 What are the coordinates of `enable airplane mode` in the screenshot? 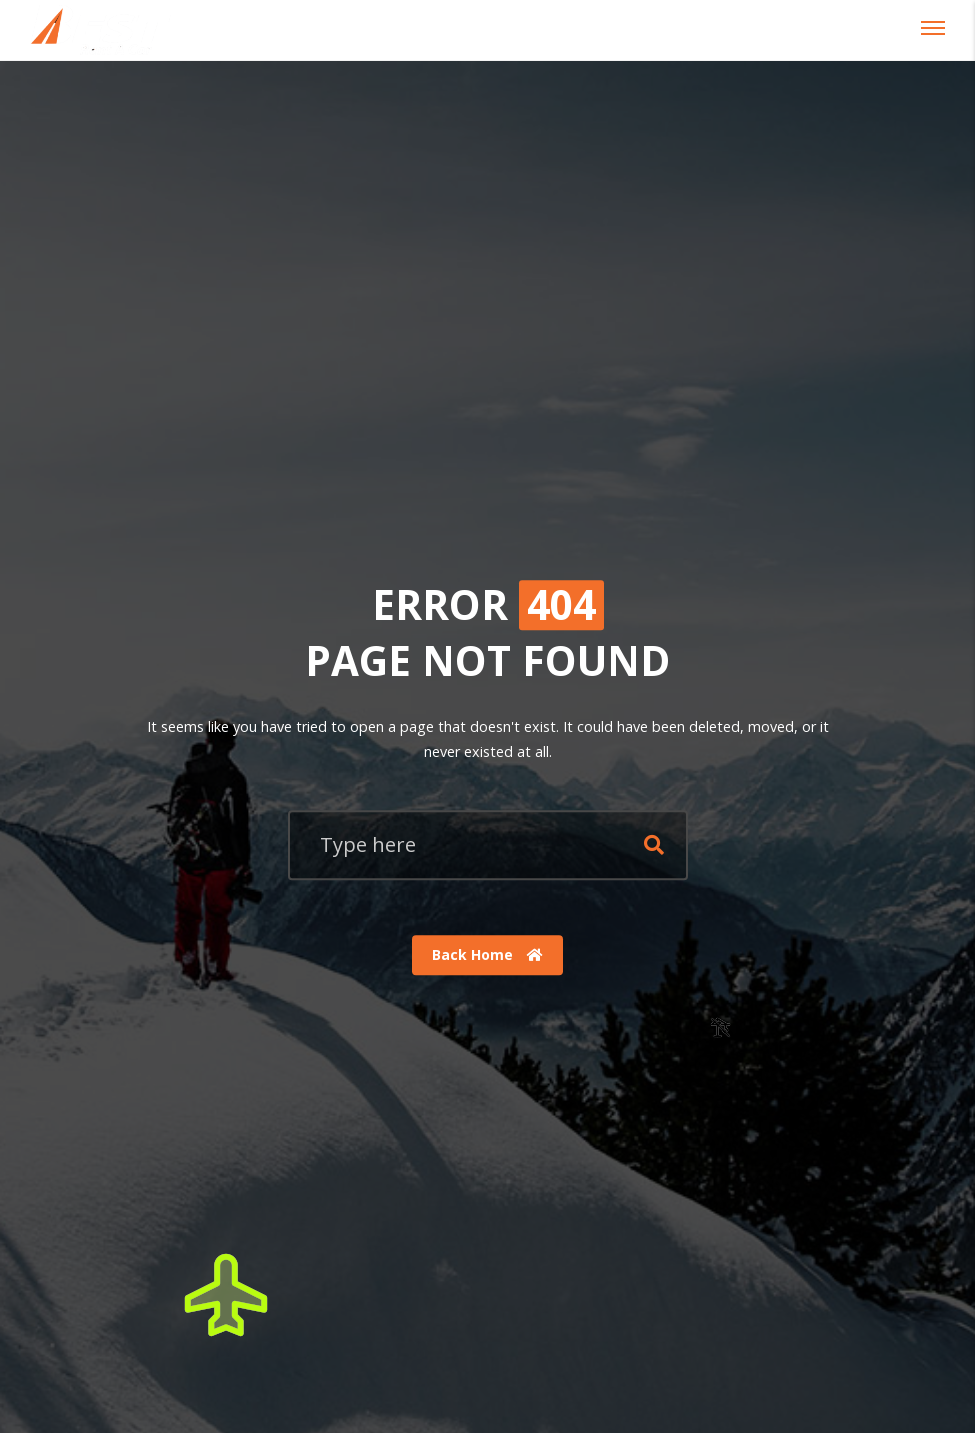 It's located at (226, 1295).